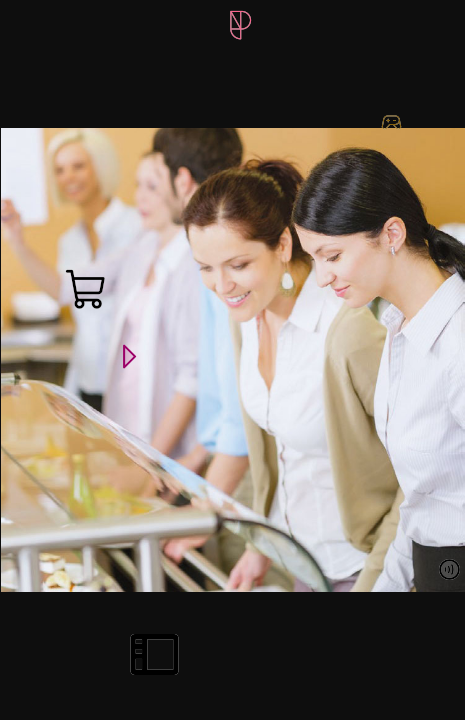 The height and width of the screenshot is (720, 465). I want to click on phosphor icons library logo, so click(238, 23).